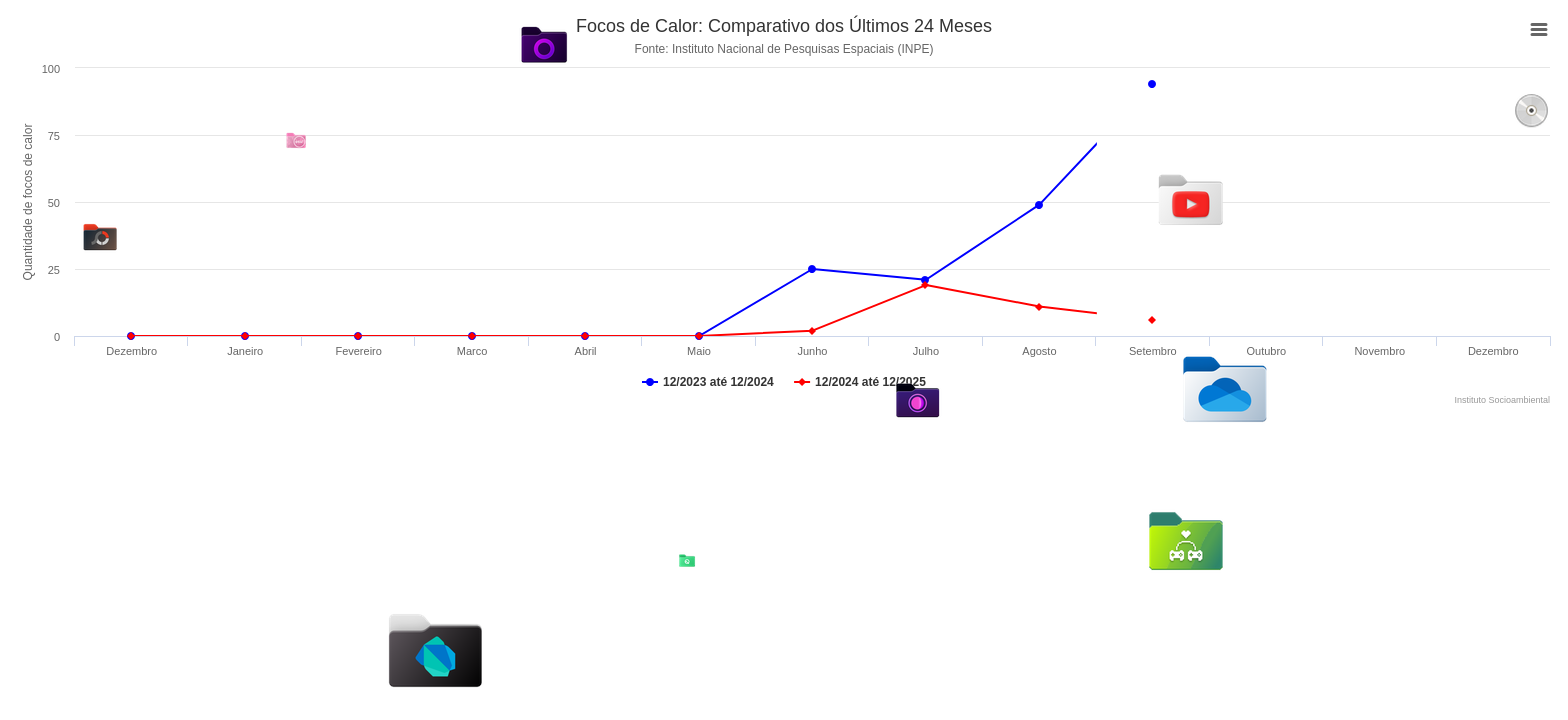 This screenshot has width=1568, height=720. What do you see at coordinates (1531, 110) in the screenshot?
I see `indicates a rewritable DVD disc drive` at bounding box center [1531, 110].